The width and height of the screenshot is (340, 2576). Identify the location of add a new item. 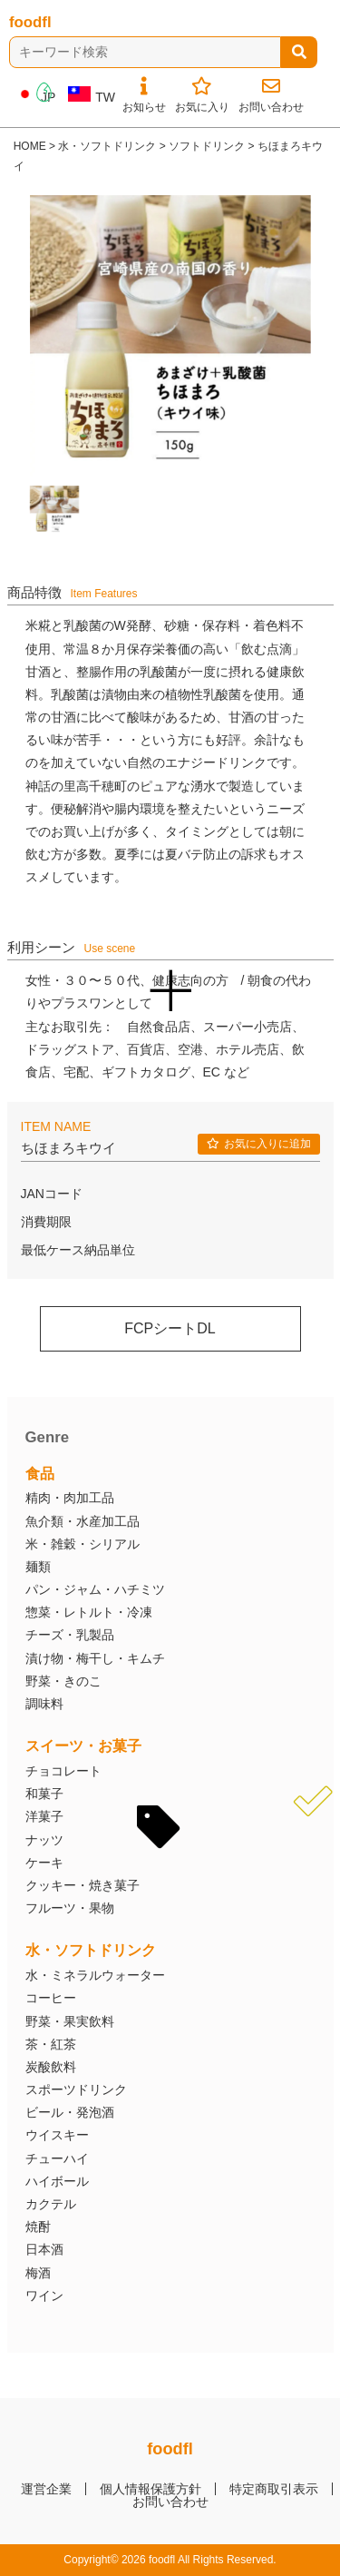
(172, 992).